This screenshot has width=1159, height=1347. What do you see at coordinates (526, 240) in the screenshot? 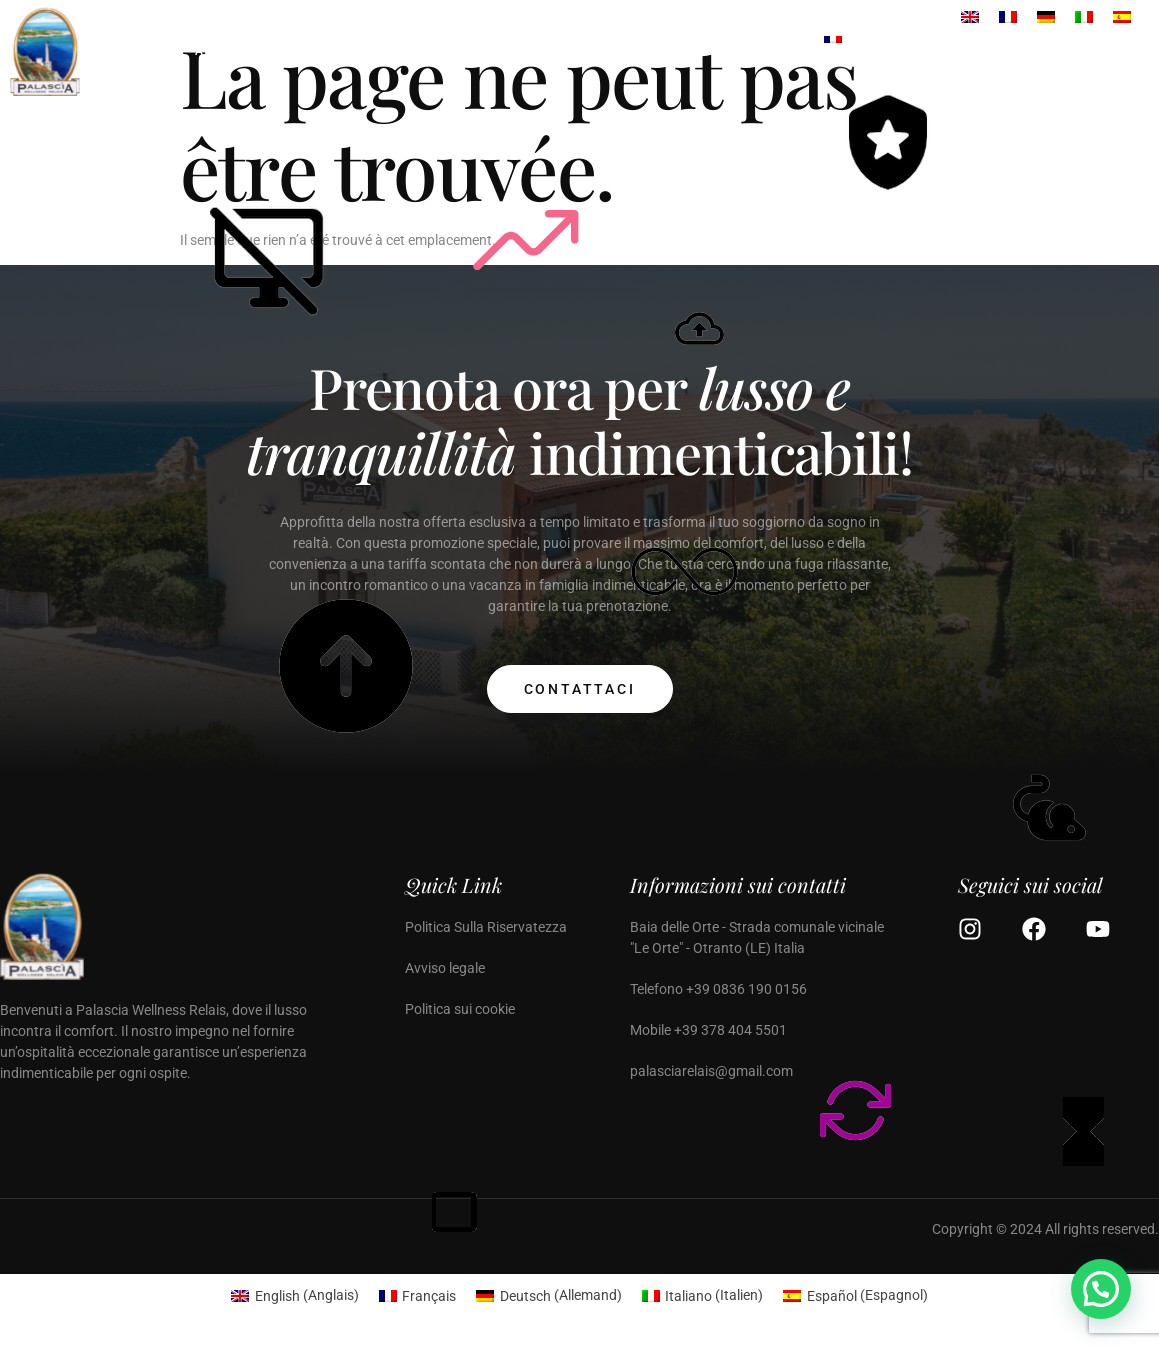
I see `view trending or popular content` at bounding box center [526, 240].